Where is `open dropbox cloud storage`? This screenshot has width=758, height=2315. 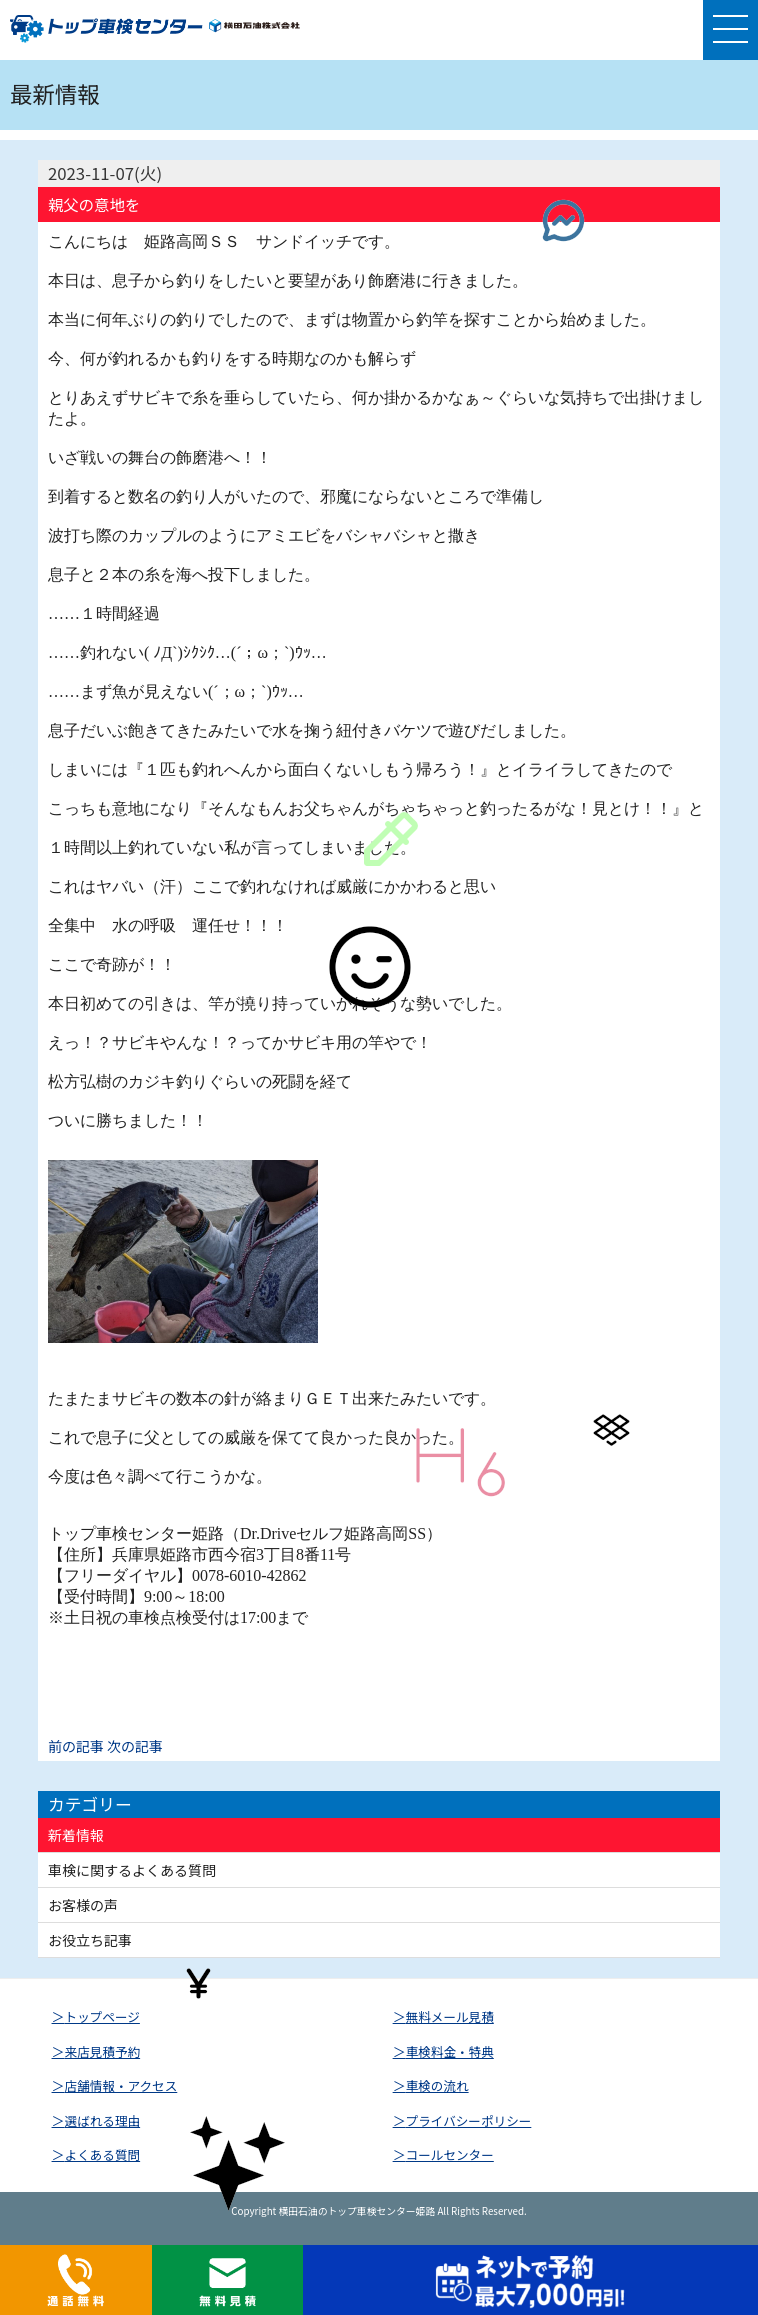 open dropbox cloud storage is located at coordinates (611, 1428).